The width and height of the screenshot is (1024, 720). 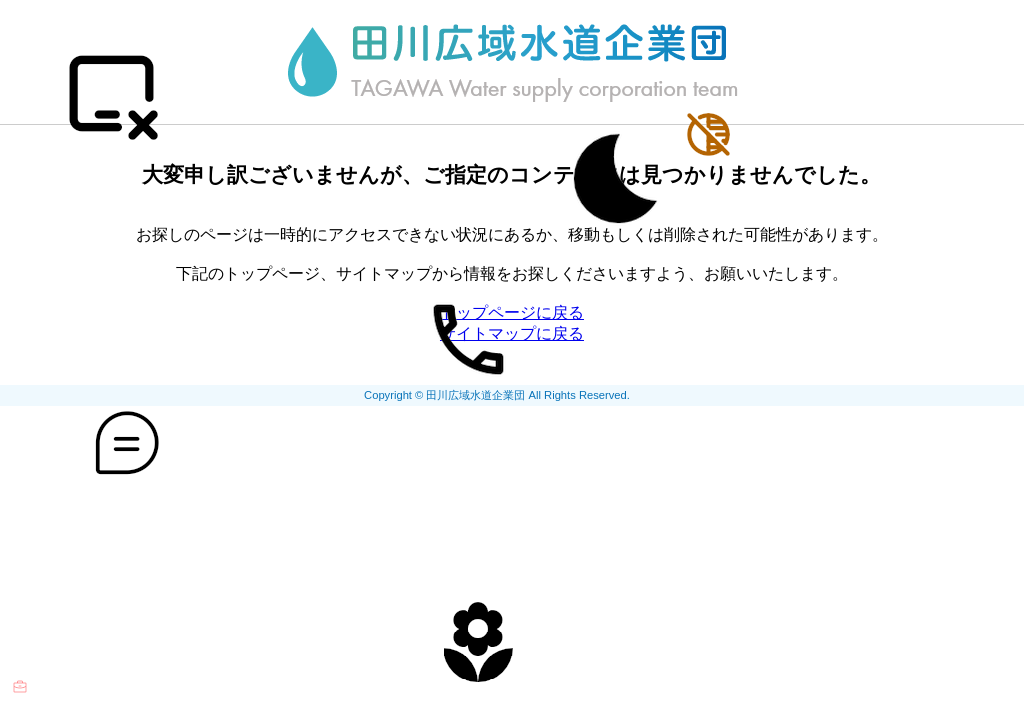 I want to click on open chat or messaging, so click(x=126, y=444).